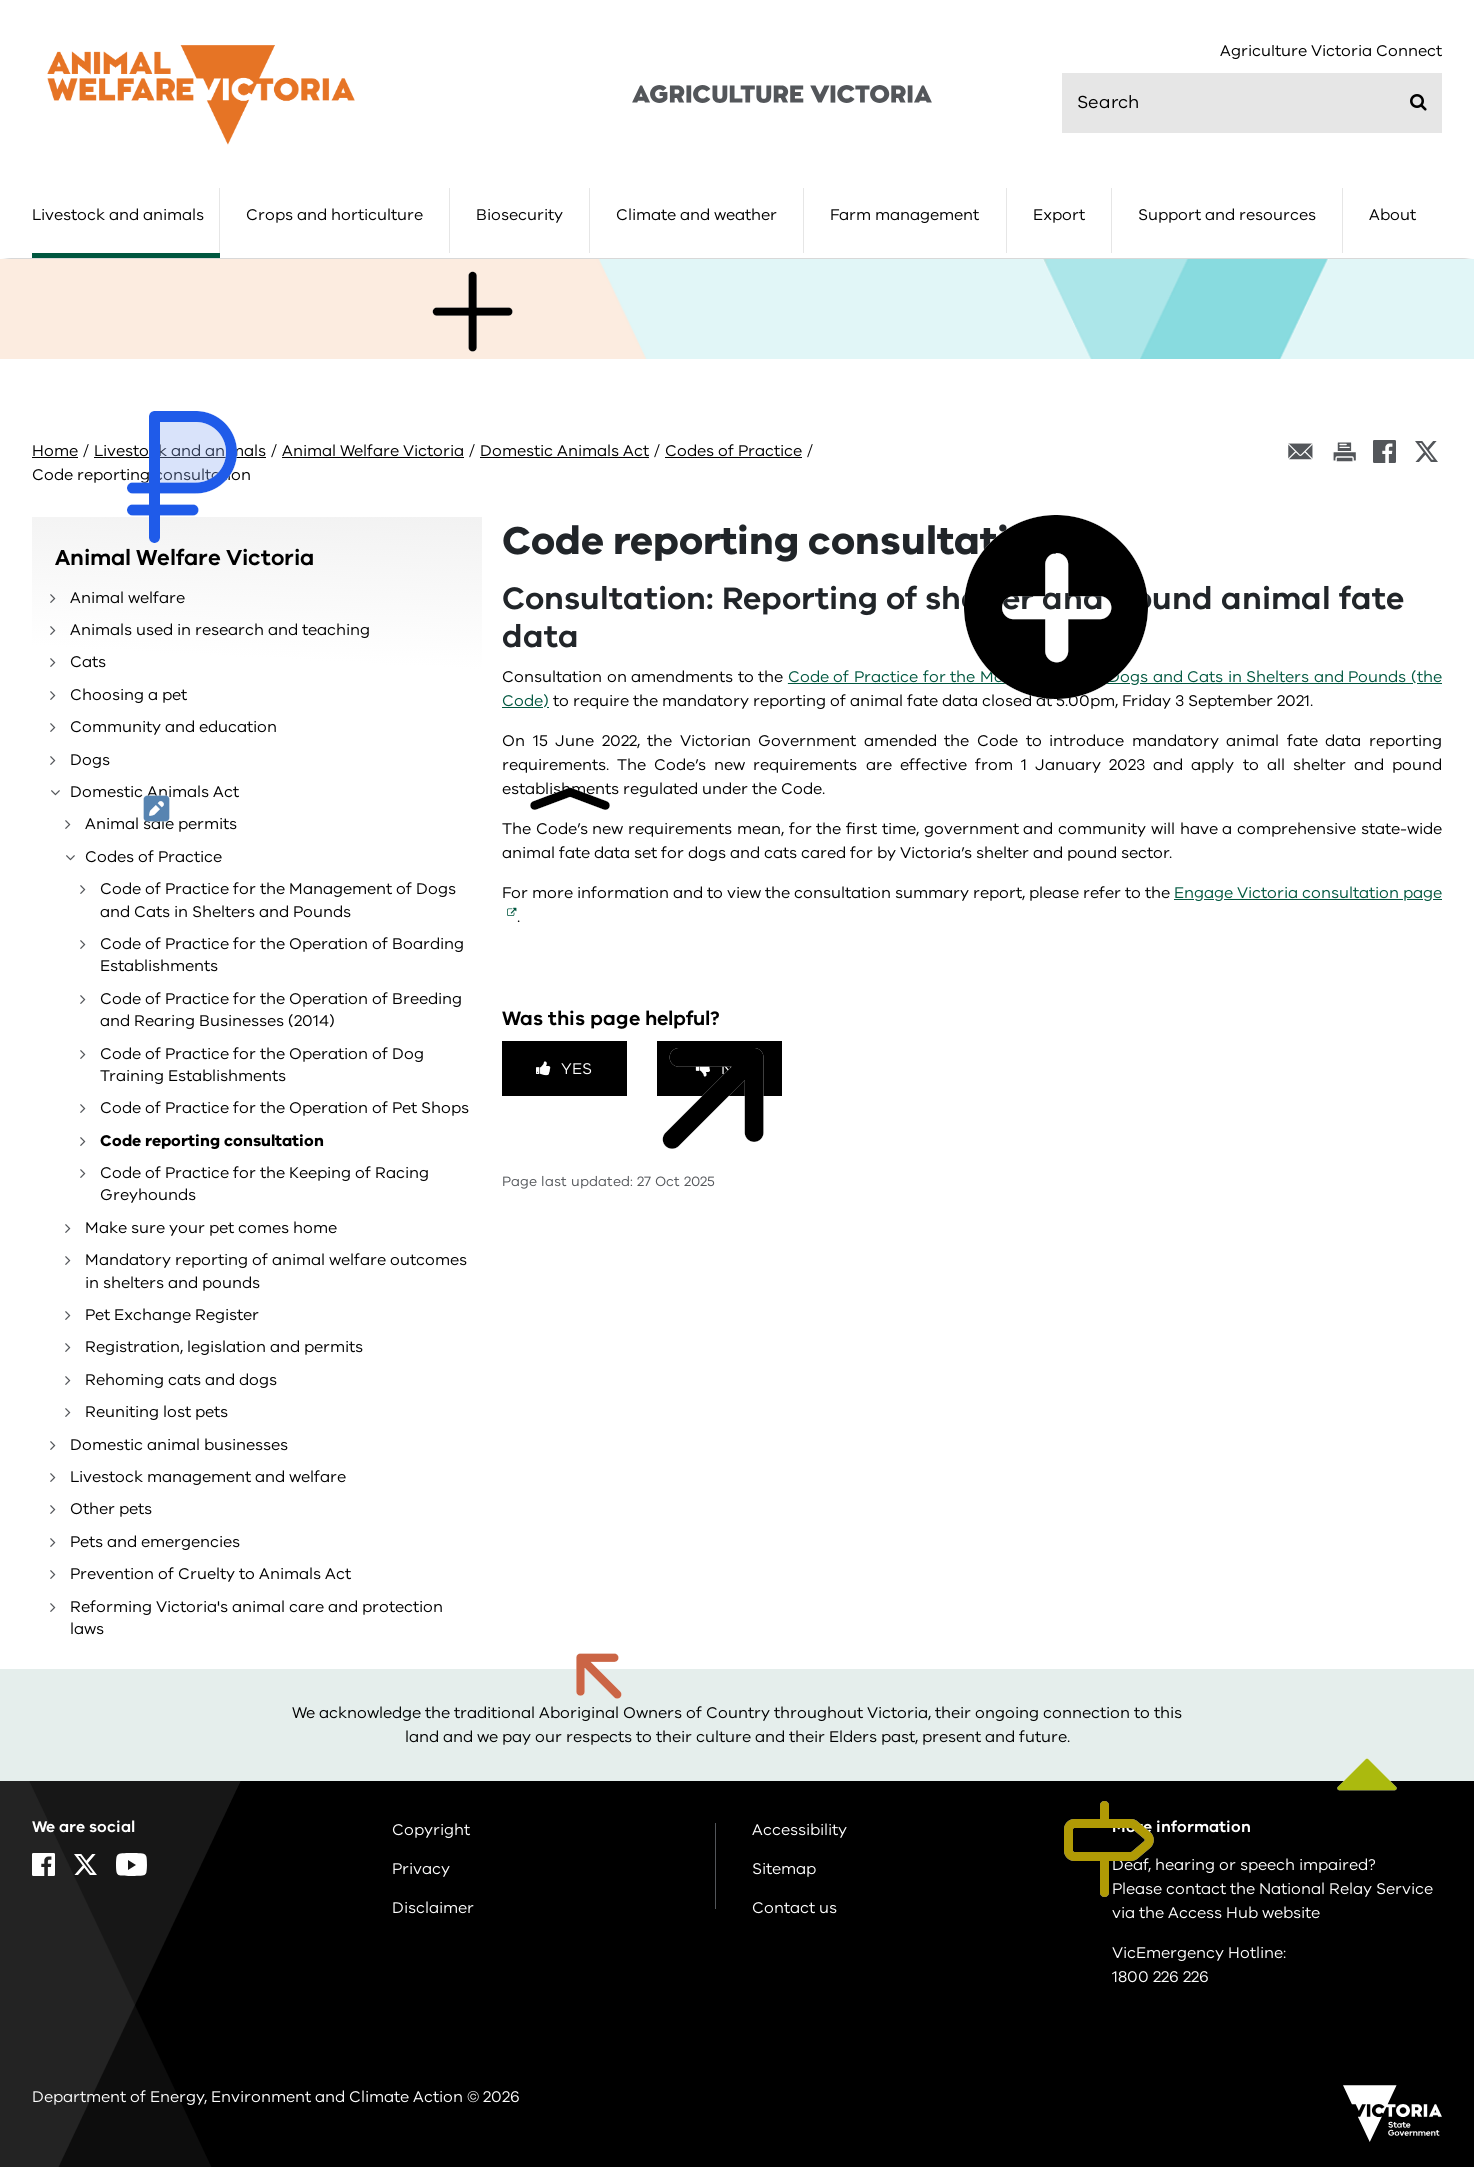 The height and width of the screenshot is (2167, 1474). What do you see at coordinates (570, 801) in the screenshot?
I see `collapse or minimize a section` at bounding box center [570, 801].